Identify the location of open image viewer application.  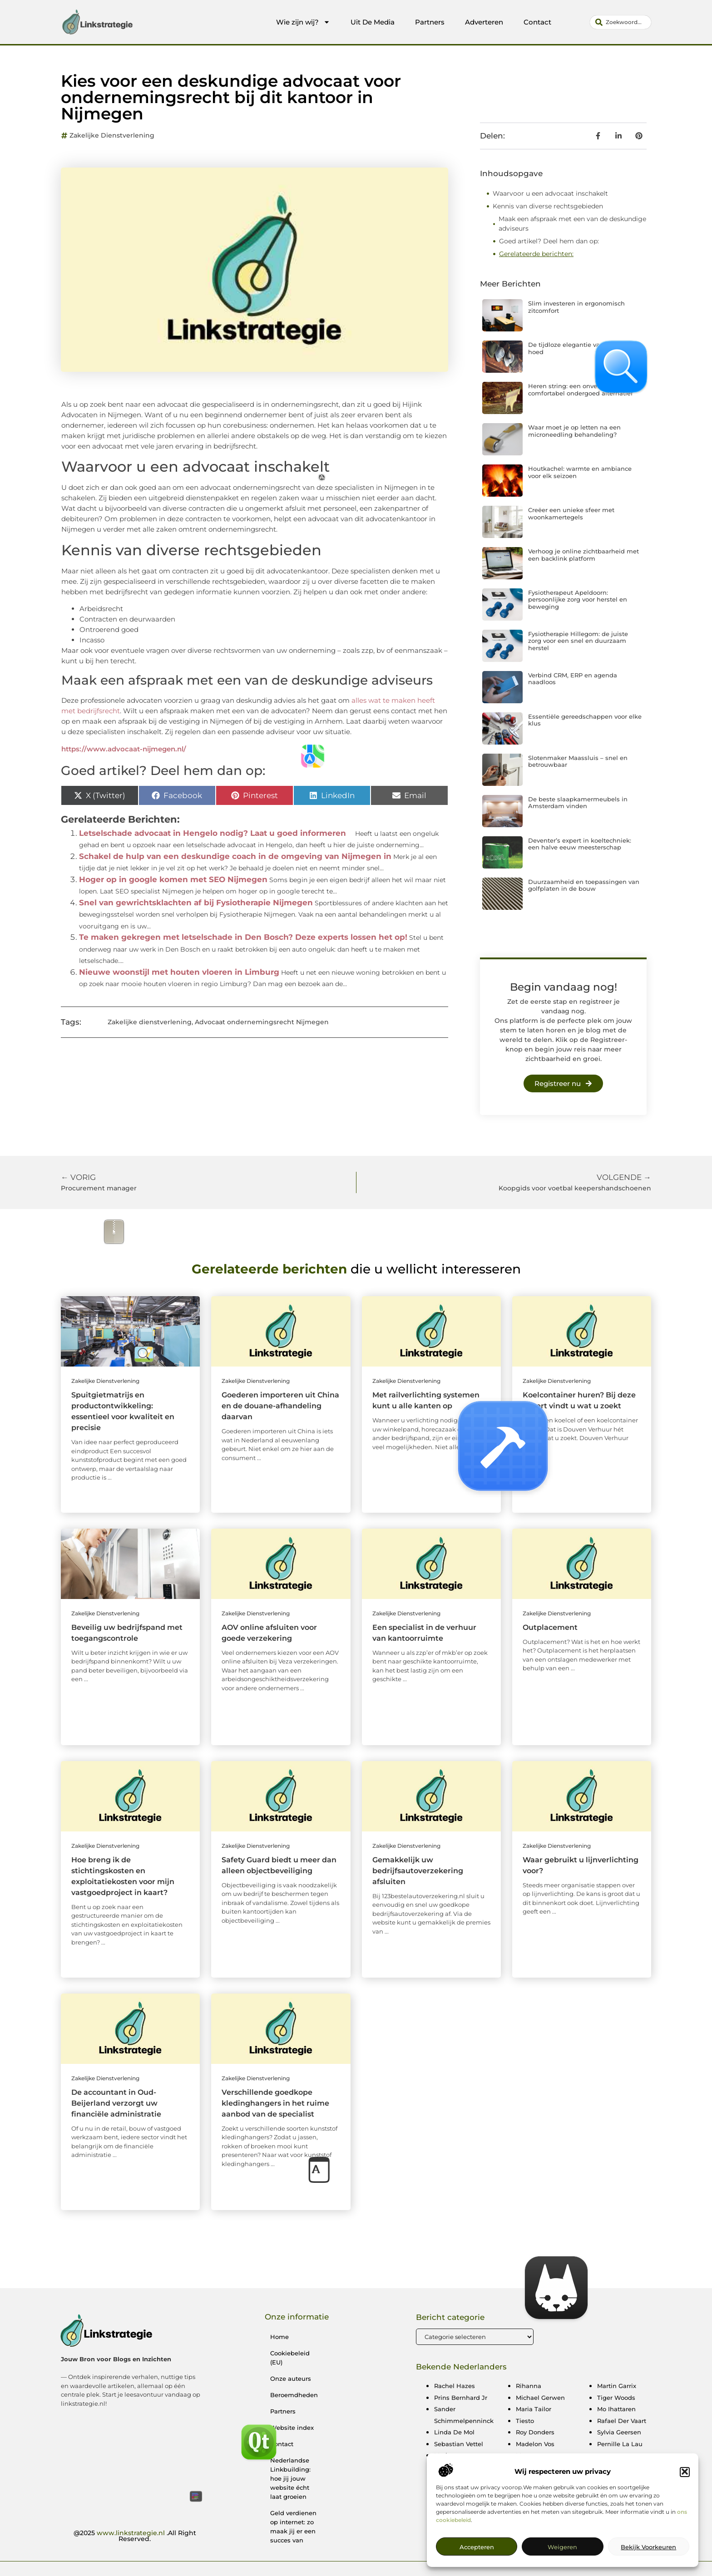
(144, 1354).